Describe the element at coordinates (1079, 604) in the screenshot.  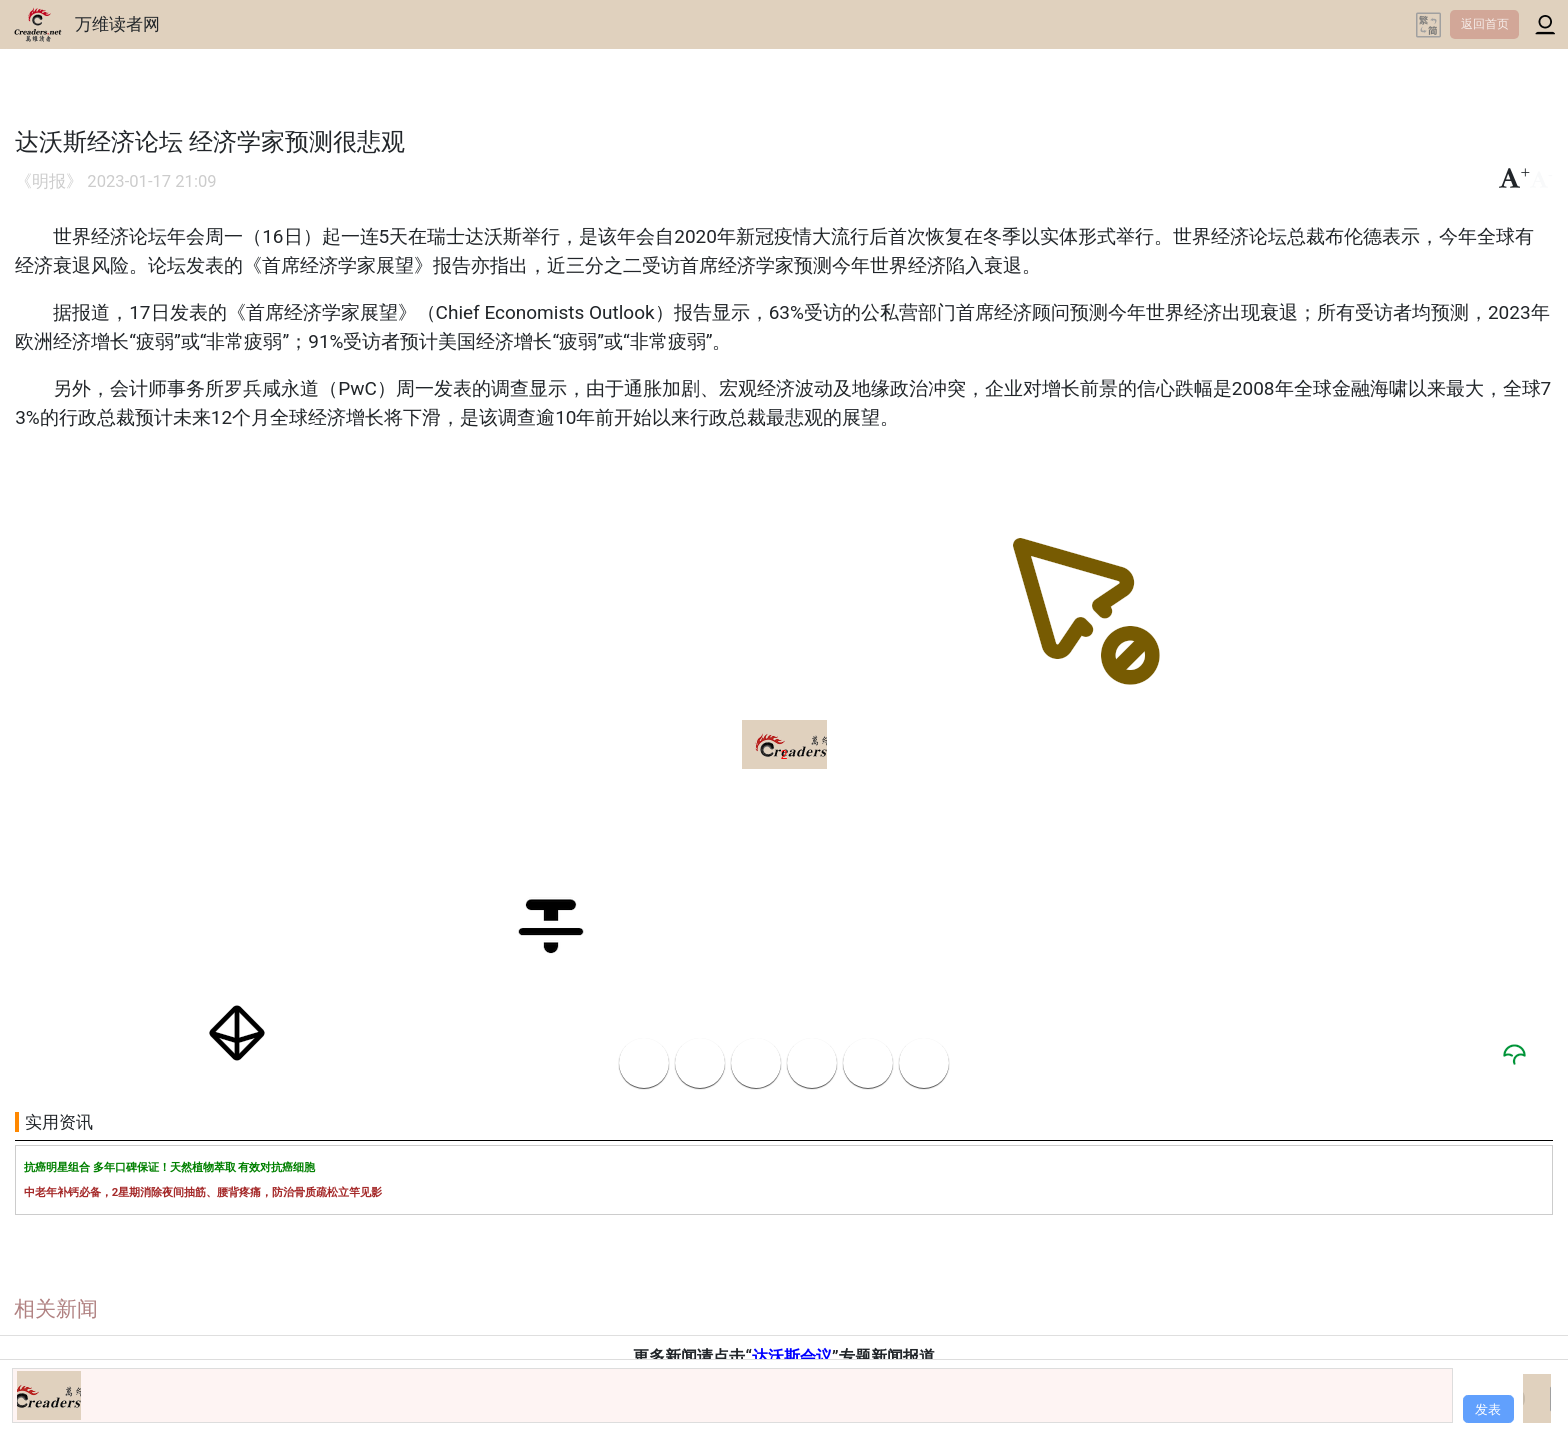
I see `cursor interaction disabled or unavailable` at that location.